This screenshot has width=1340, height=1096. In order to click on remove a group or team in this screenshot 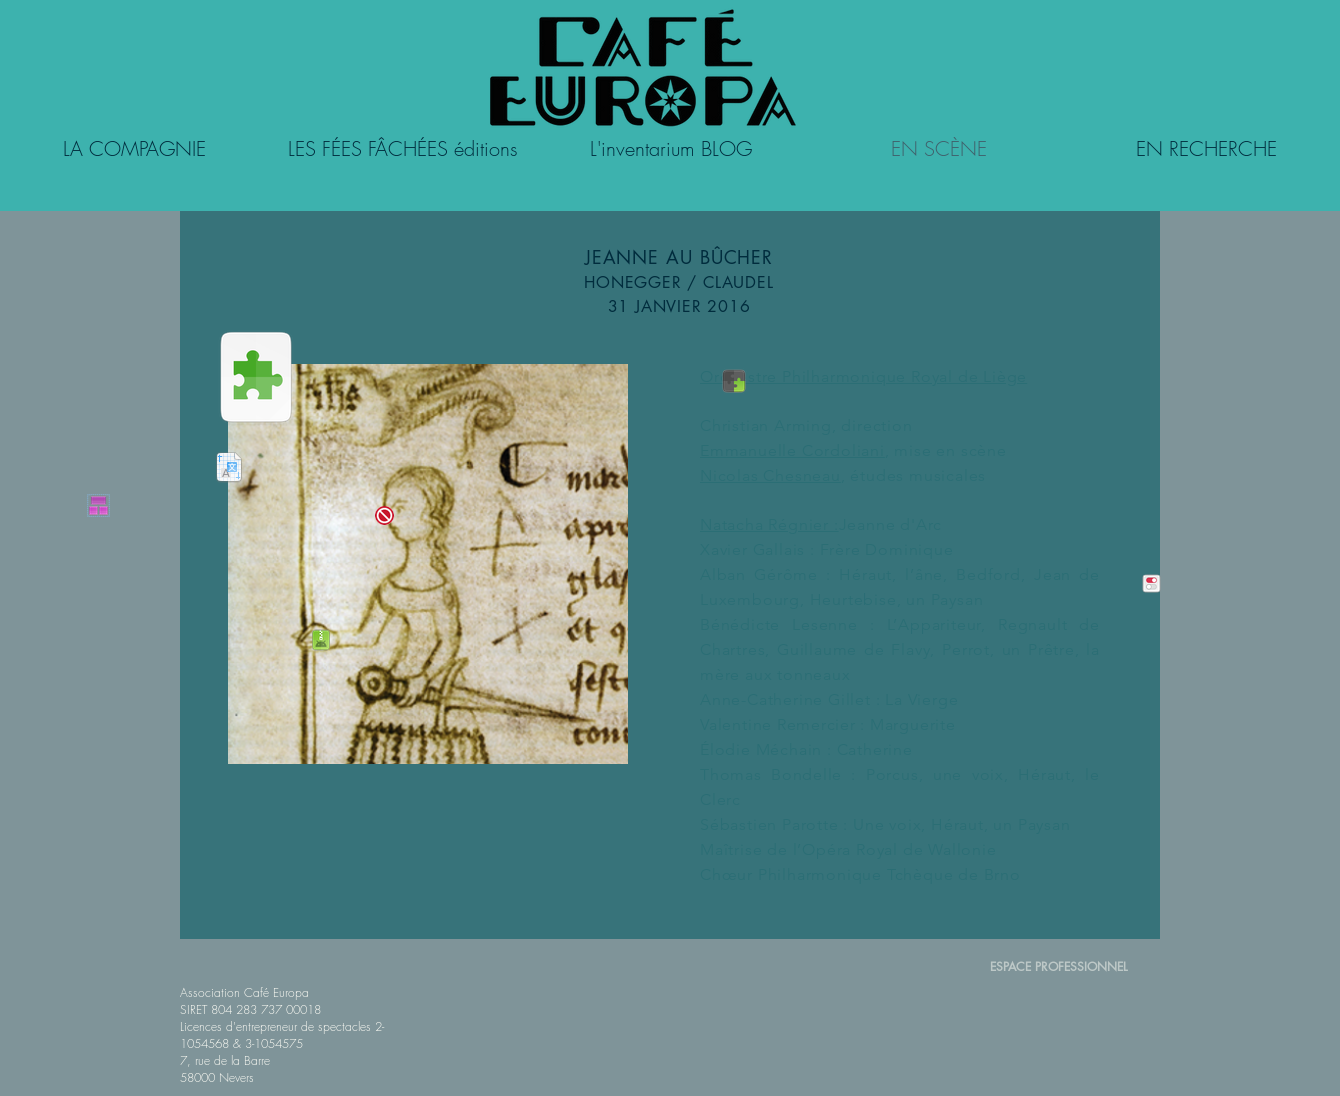, I will do `click(384, 515)`.